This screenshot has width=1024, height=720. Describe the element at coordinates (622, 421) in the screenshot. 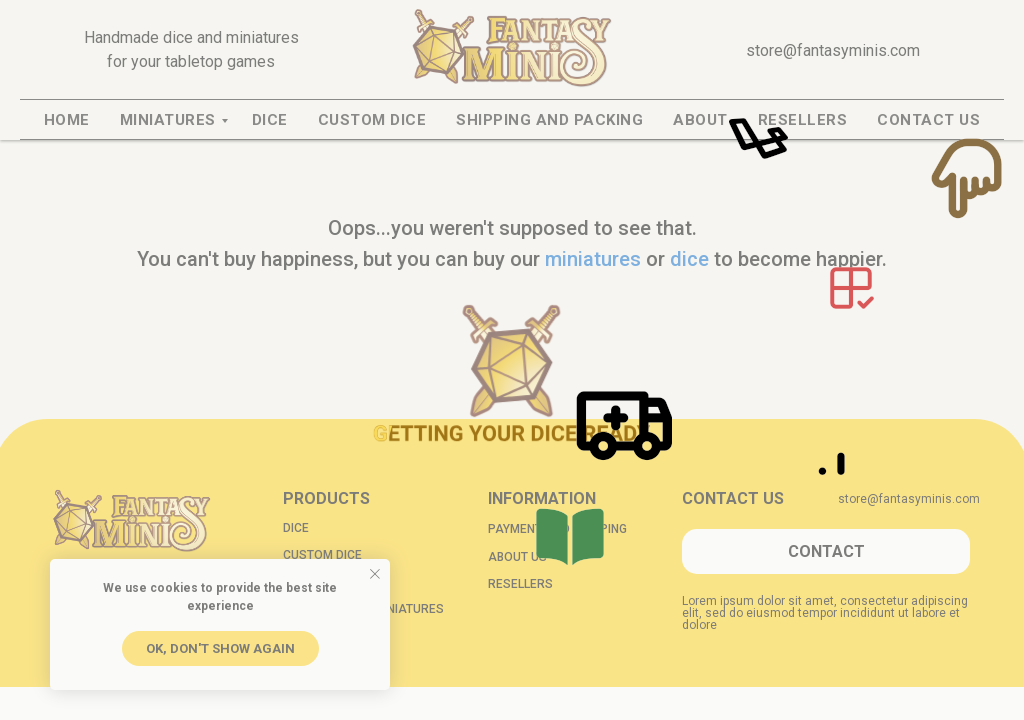

I see `access emergency medical services` at that location.